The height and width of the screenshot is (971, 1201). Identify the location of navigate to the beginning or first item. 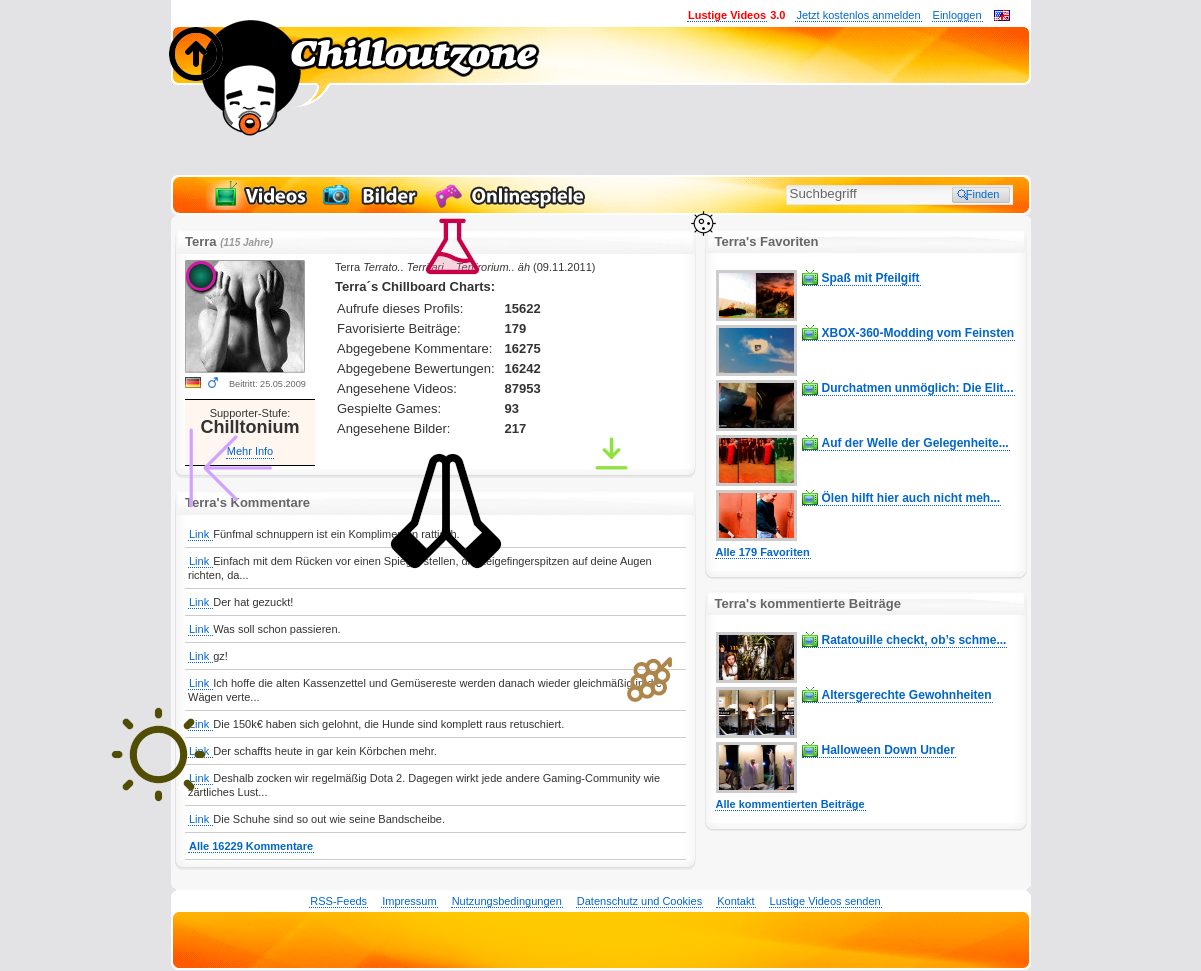
(229, 468).